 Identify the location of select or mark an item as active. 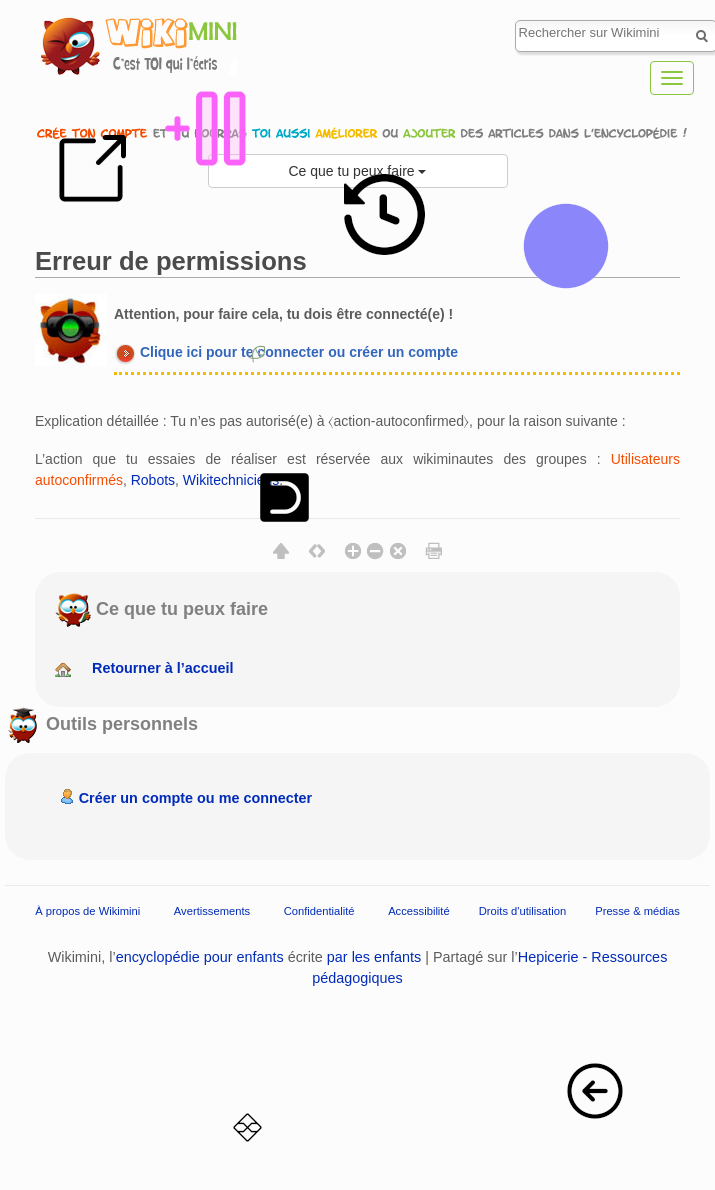
(566, 246).